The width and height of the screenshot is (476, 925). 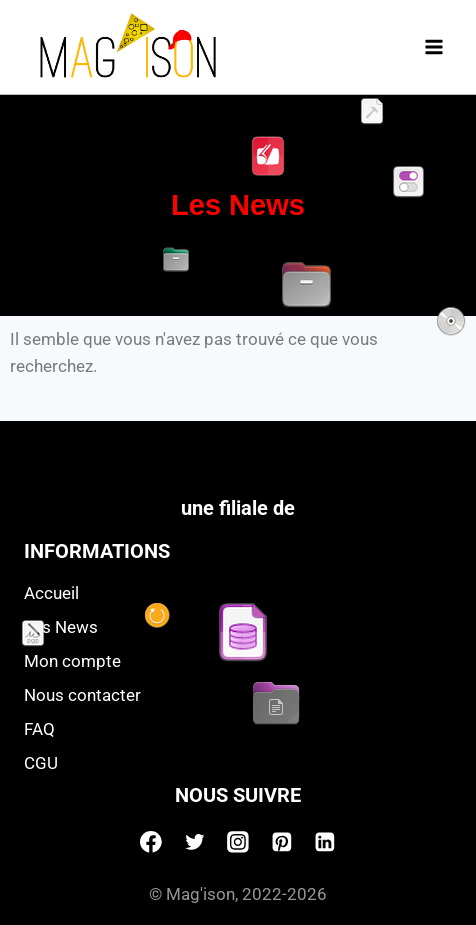 What do you see at coordinates (451, 321) in the screenshot?
I see `indicates a DVD-RAM disc or optical media device` at bounding box center [451, 321].